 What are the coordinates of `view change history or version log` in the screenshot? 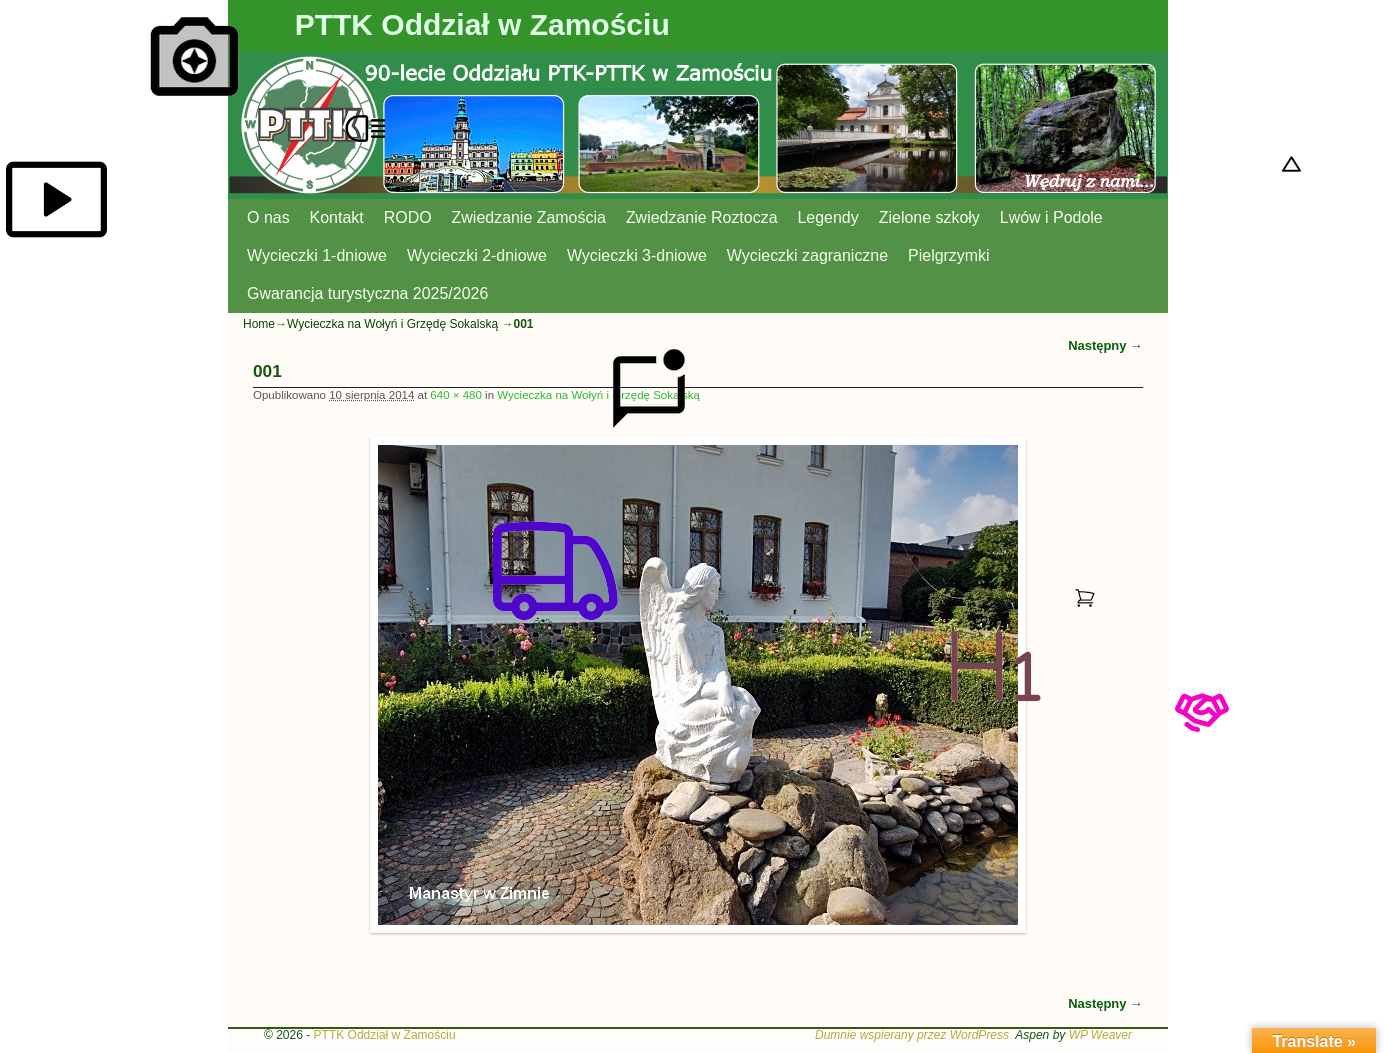 It's located at (1291, 163).